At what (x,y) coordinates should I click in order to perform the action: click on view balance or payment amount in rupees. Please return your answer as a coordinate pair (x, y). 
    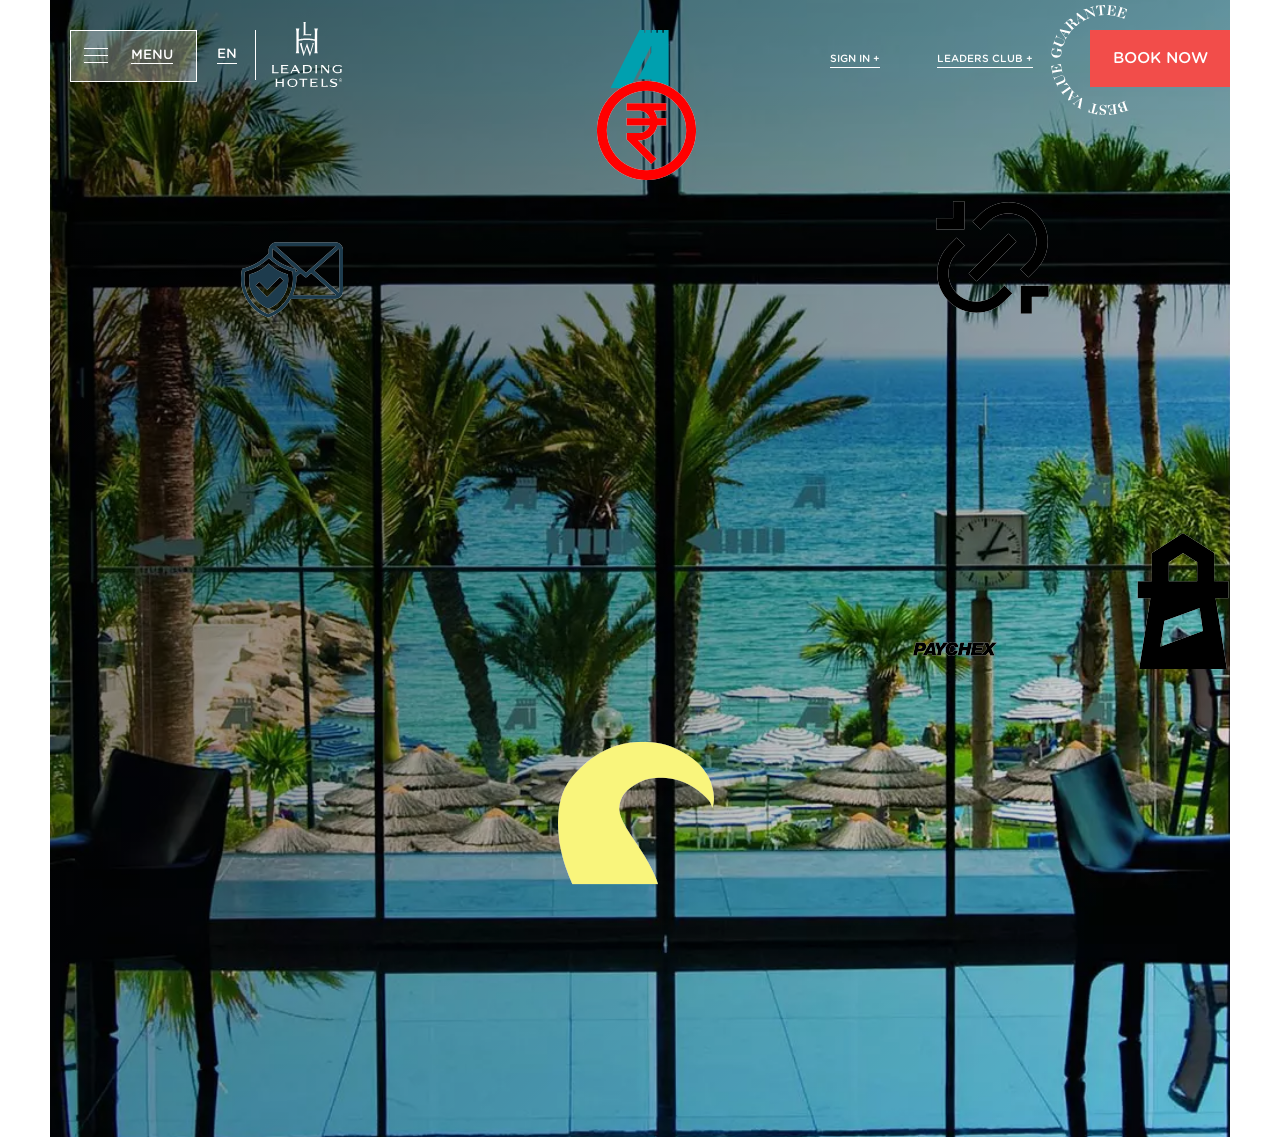
    Looking at the image, I should click on (646, 130).